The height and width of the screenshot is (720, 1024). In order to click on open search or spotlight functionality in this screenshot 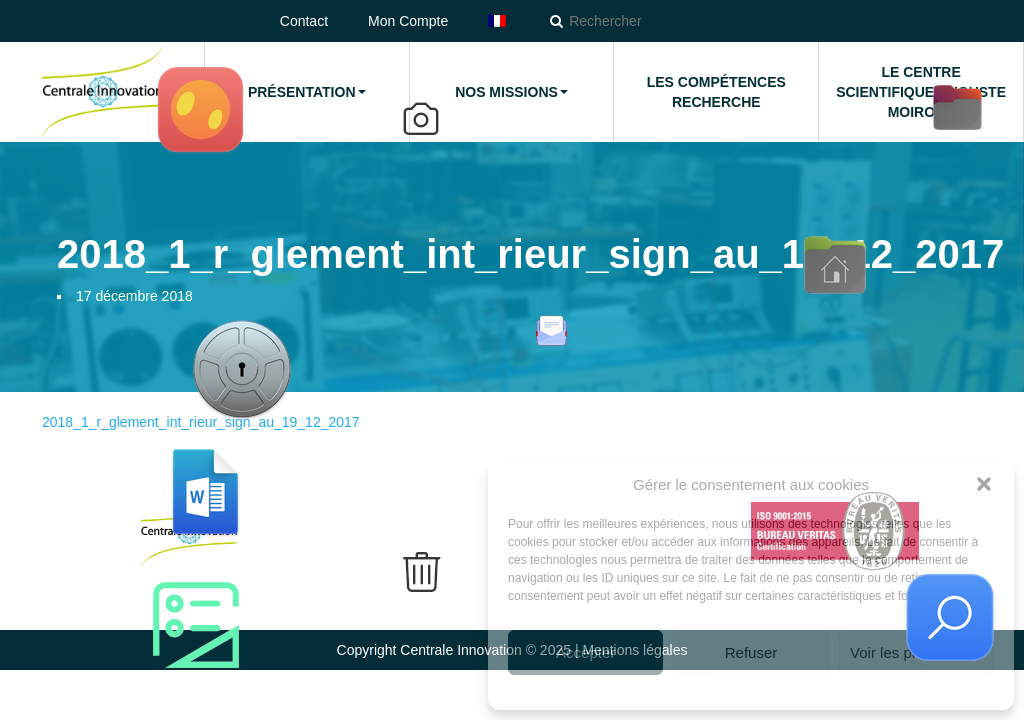, I will do `click(950, 619)`.